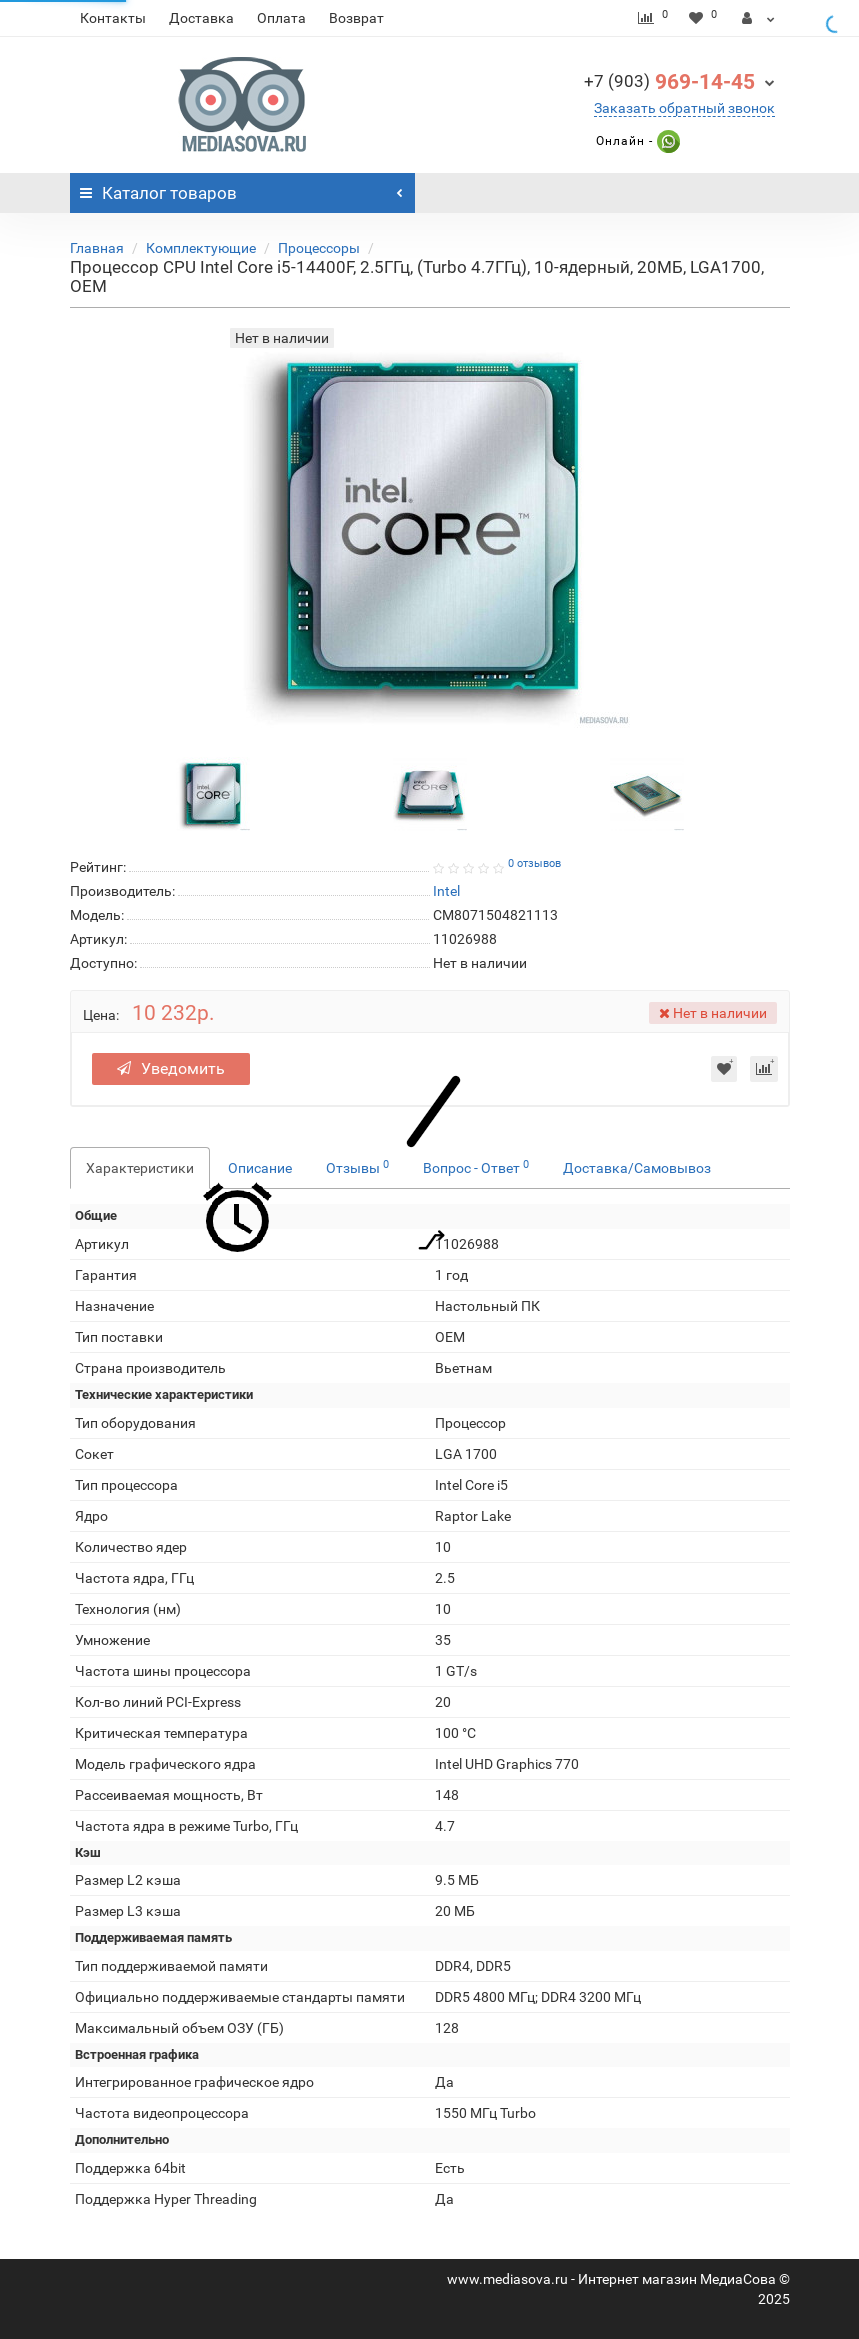  I want to click on view upward trend or growth, so click(431, 1240).